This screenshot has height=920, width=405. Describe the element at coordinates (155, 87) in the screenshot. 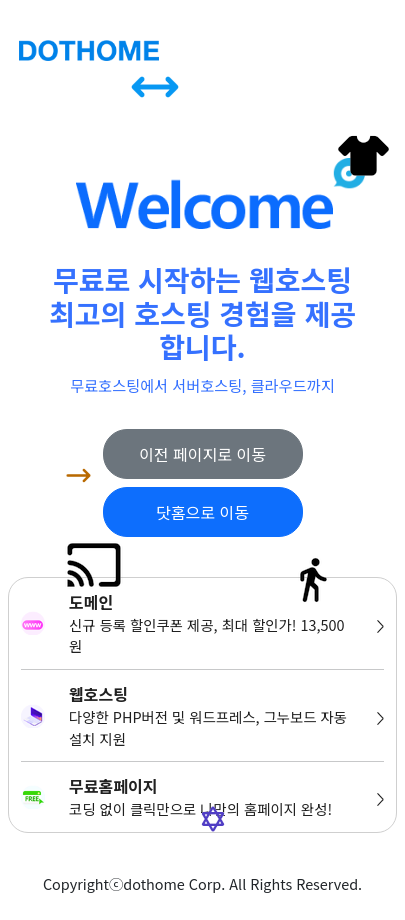

I see `resize or adjust width horizontally` at that location.